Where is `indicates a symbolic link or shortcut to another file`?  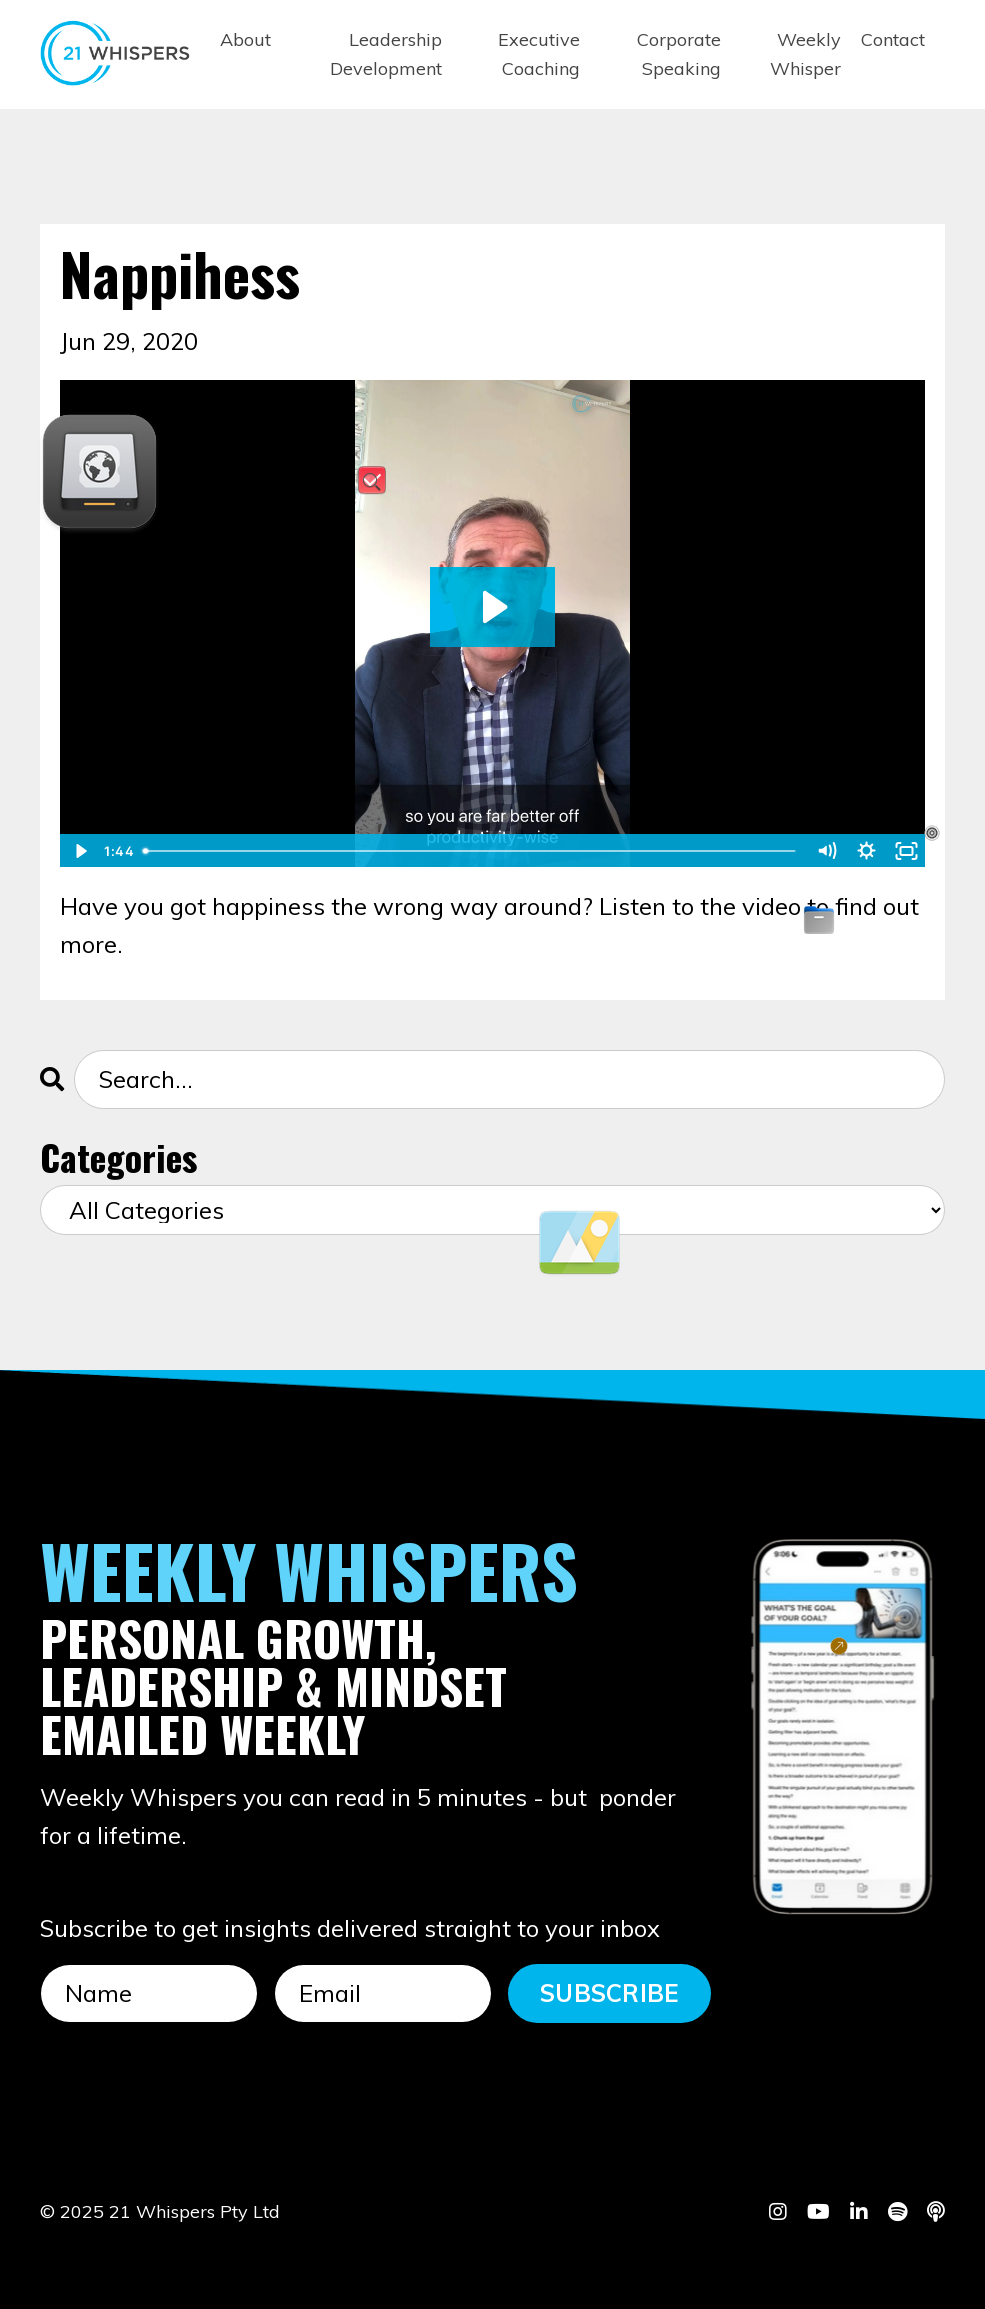
indicates a symbolic link or shortcut to another file is located at coordinates (839, 1646).